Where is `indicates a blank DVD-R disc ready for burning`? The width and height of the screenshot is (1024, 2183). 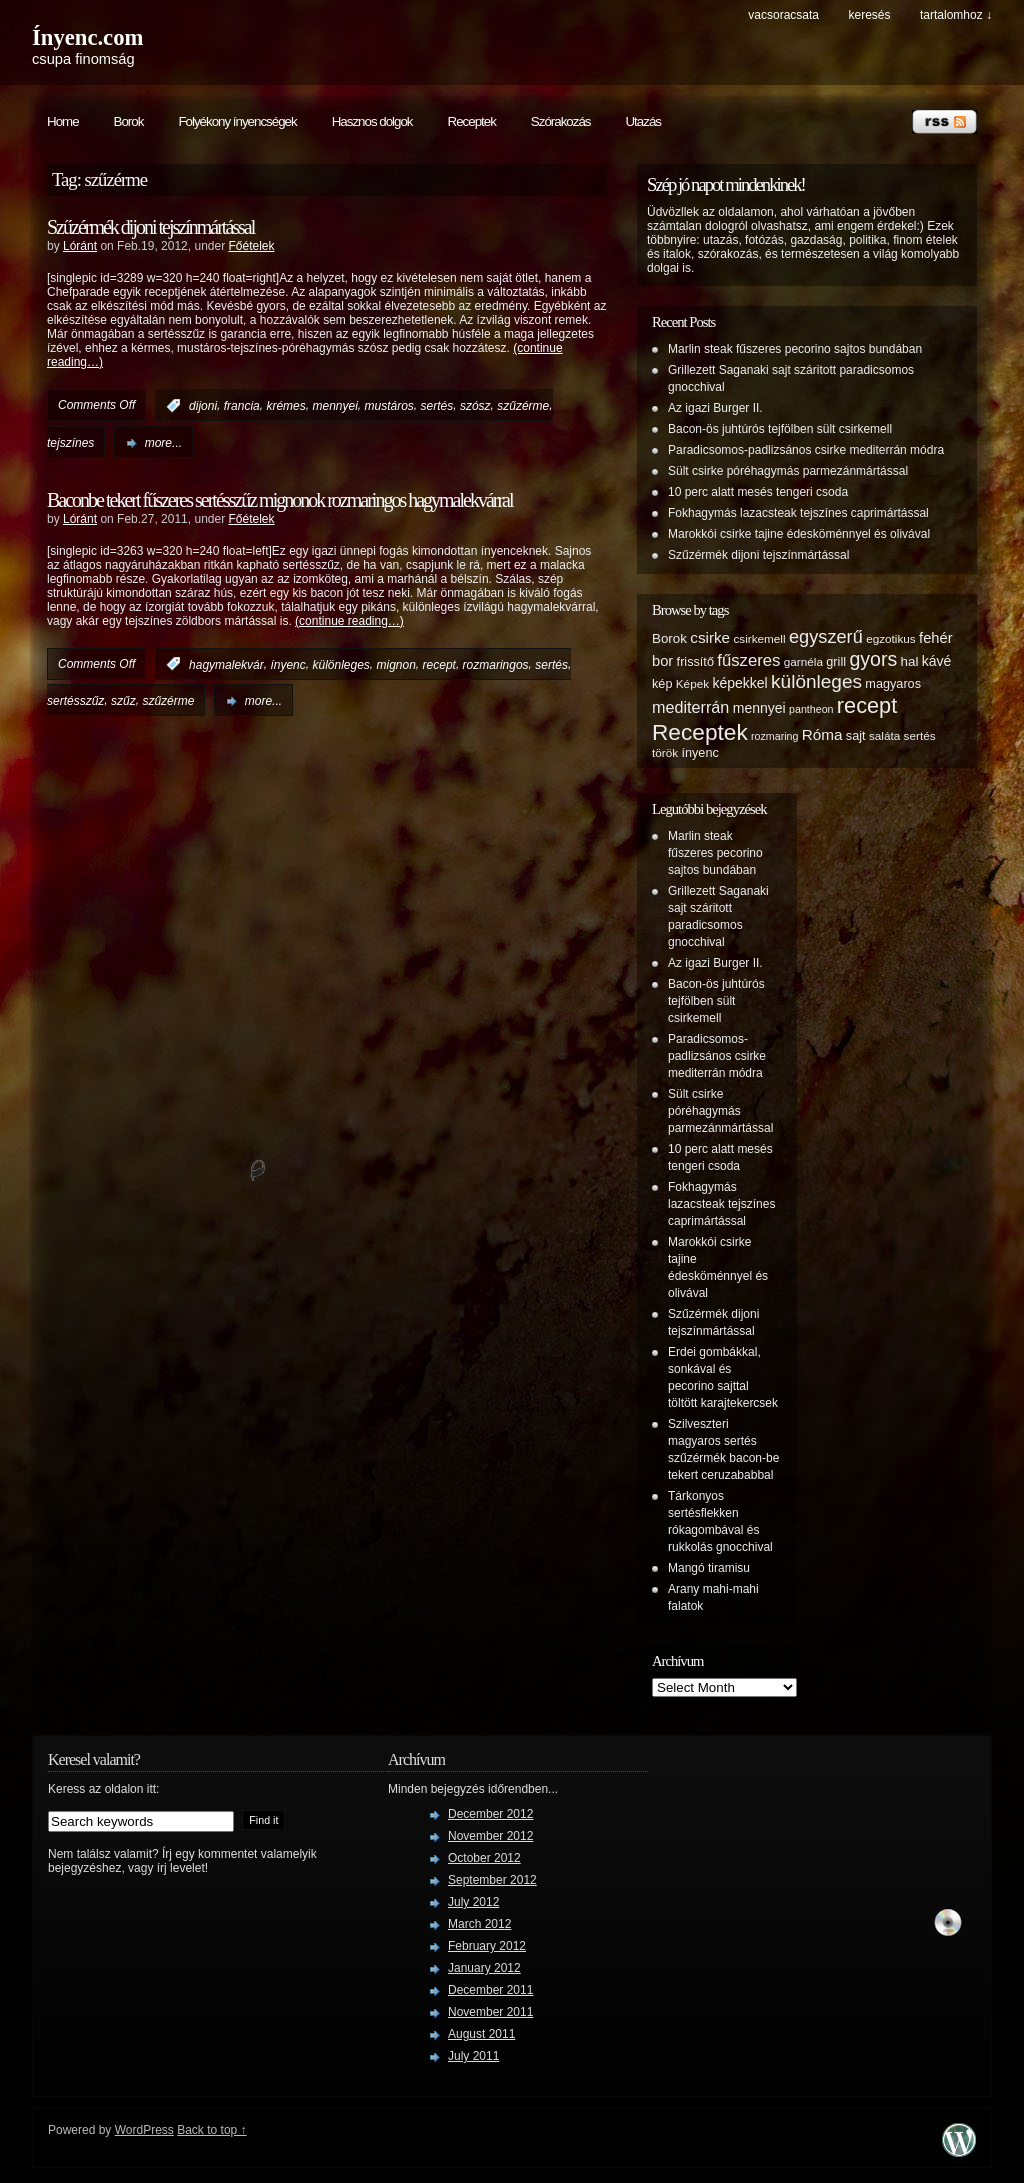 indicates a blank DVD-R disc ready for burning is located at coordinates (948, 1923).